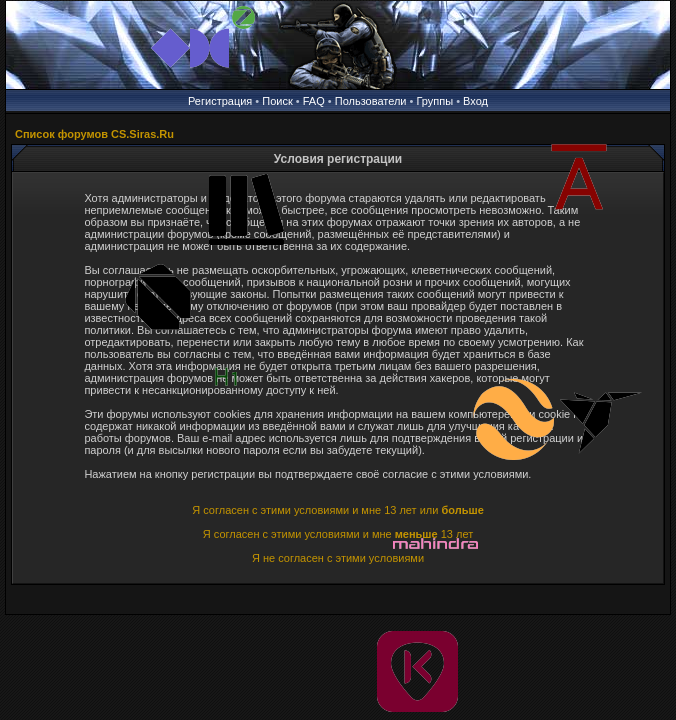  What do you see at coordinates (246, 209) in the screenshot?
I see `open the StoryGraph app` at bounding box center [246, 209].